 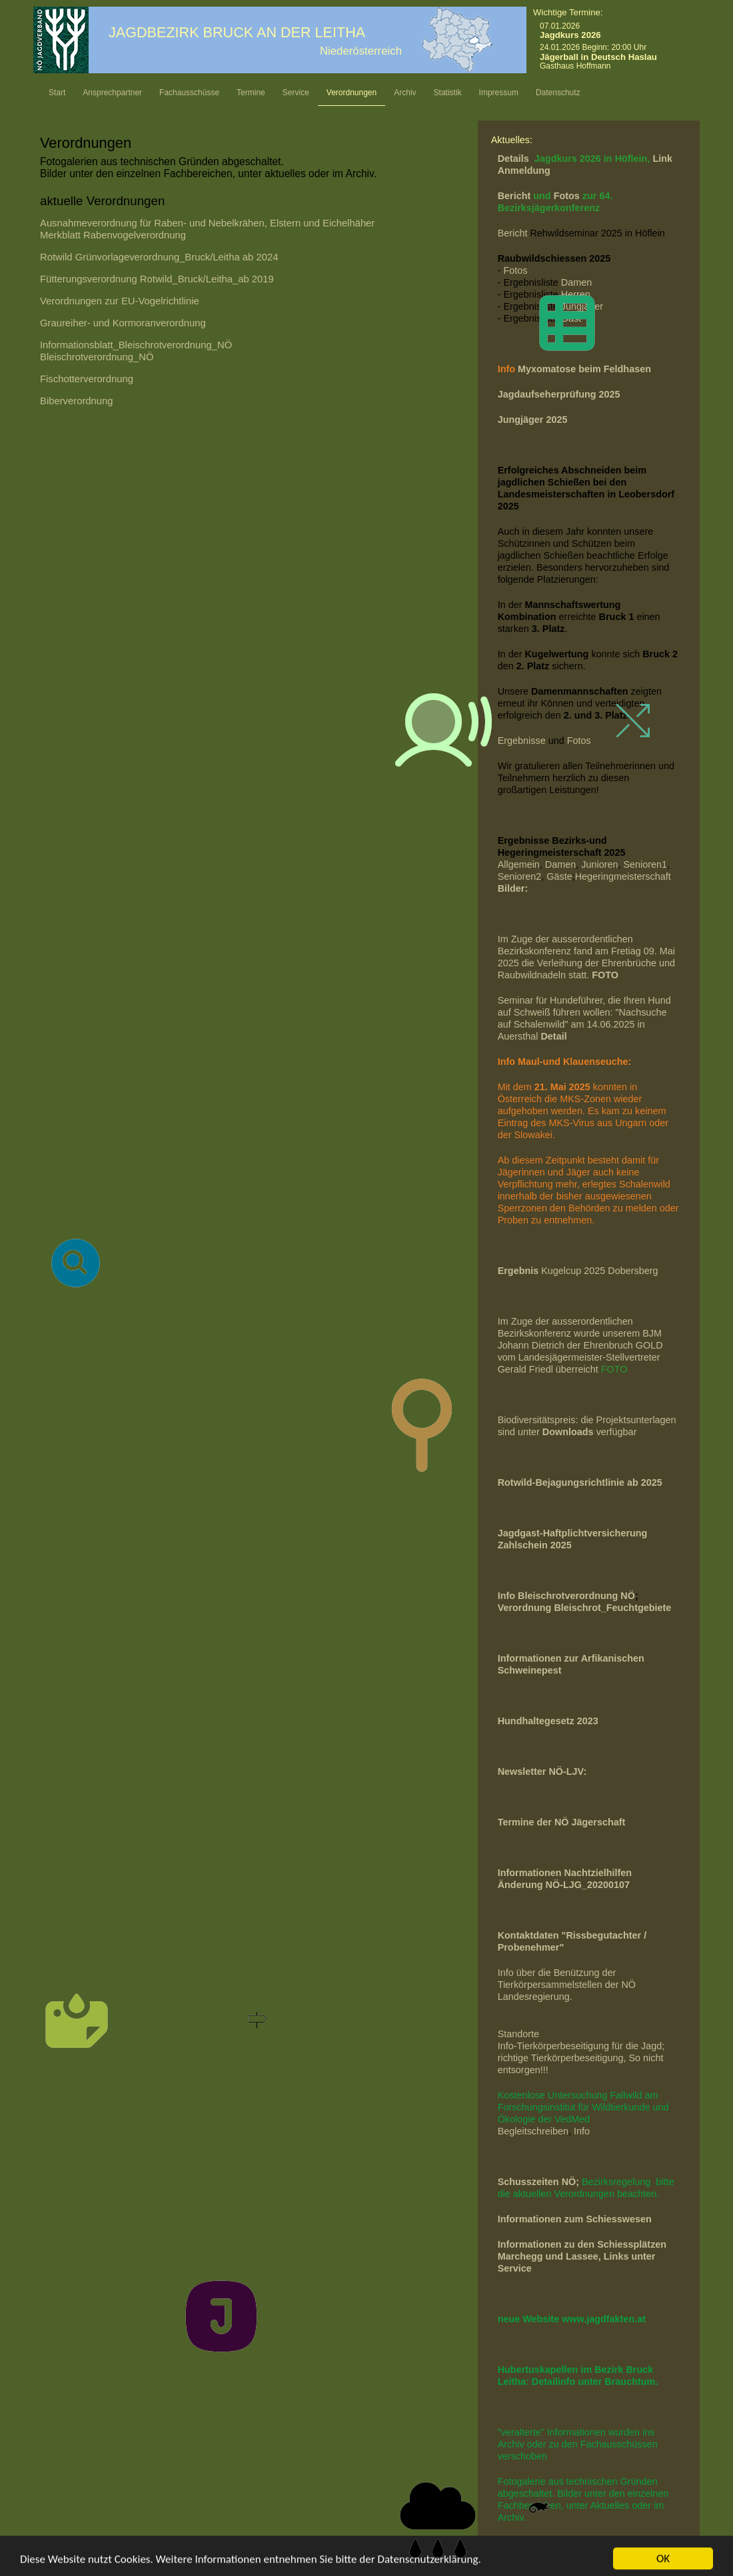 What do you see at coordinates (257, 2020) in the screenshot?
I see `access navigation or directions` at bounding box center [257, 2020].